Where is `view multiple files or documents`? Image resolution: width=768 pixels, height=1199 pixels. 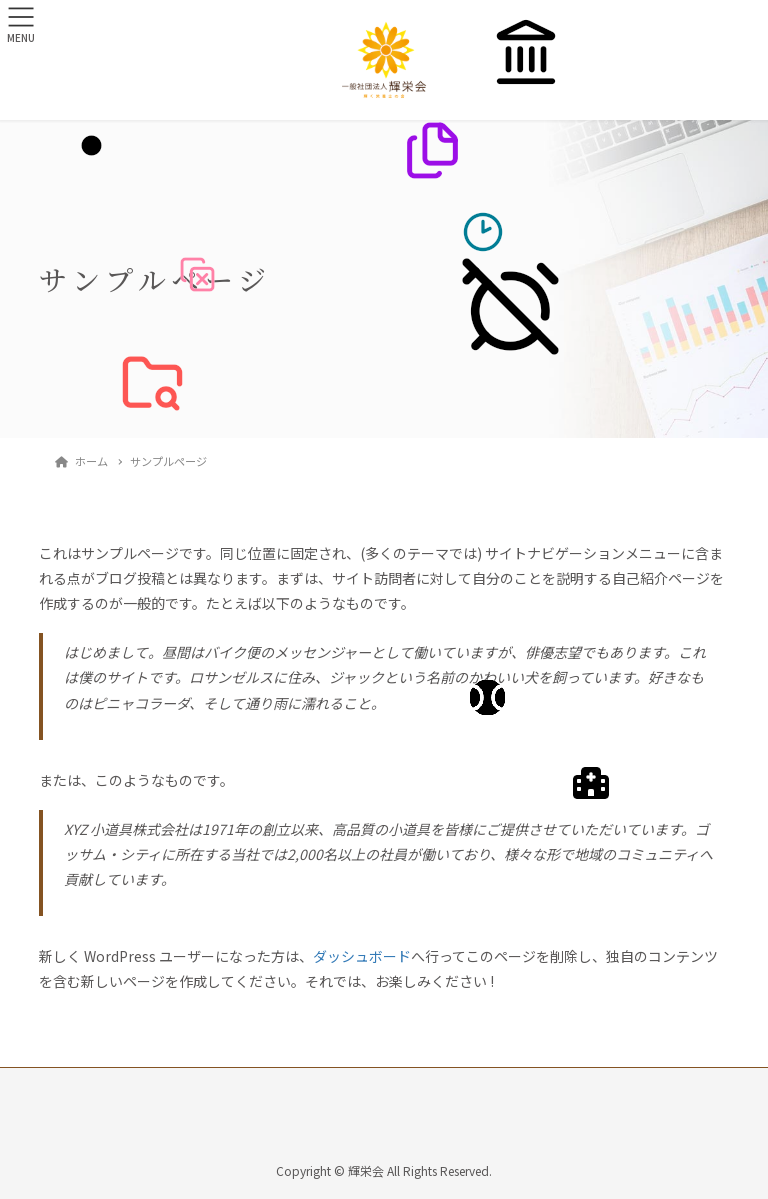 view multiple files or documents is located at coordinates (432, 150).